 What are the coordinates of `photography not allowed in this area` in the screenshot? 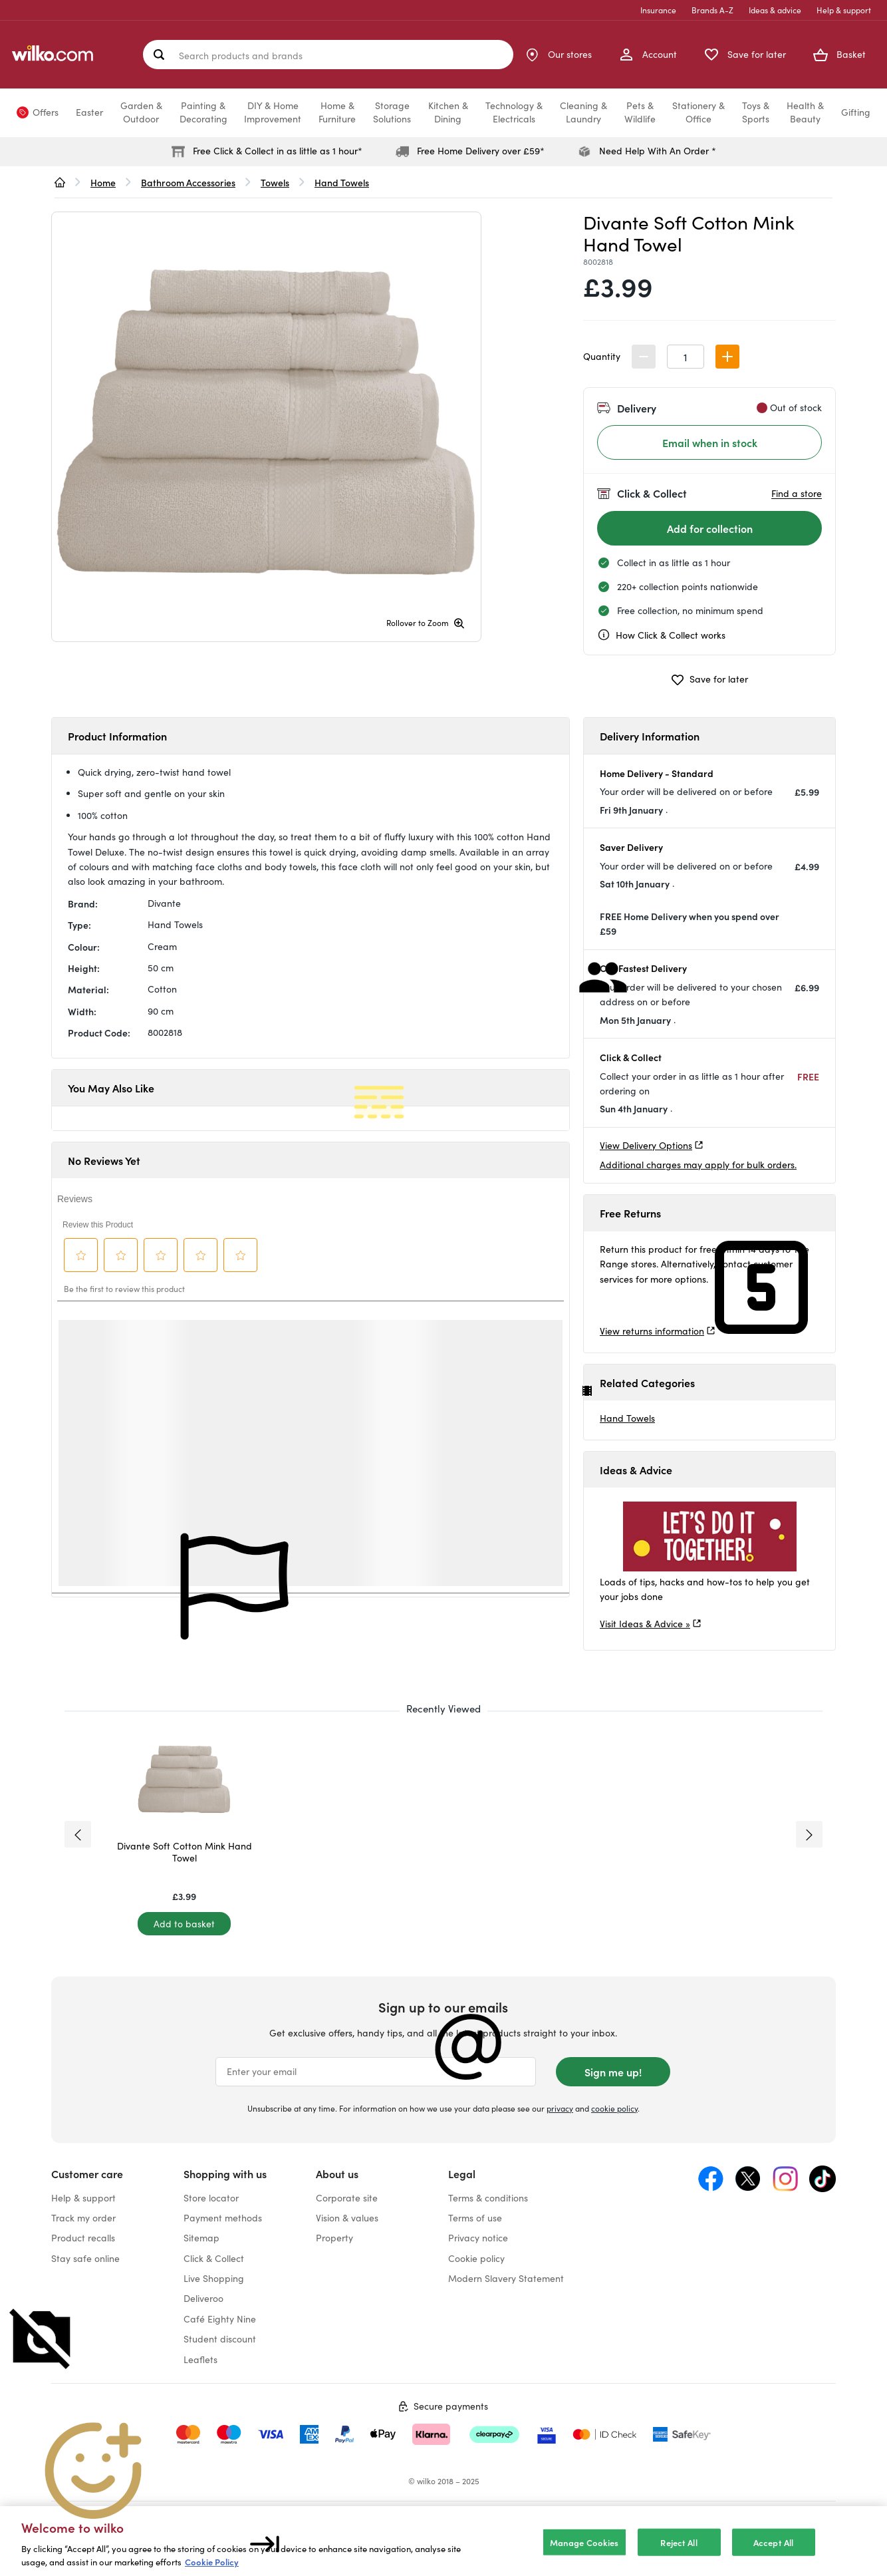 It's located at (41, 2336).